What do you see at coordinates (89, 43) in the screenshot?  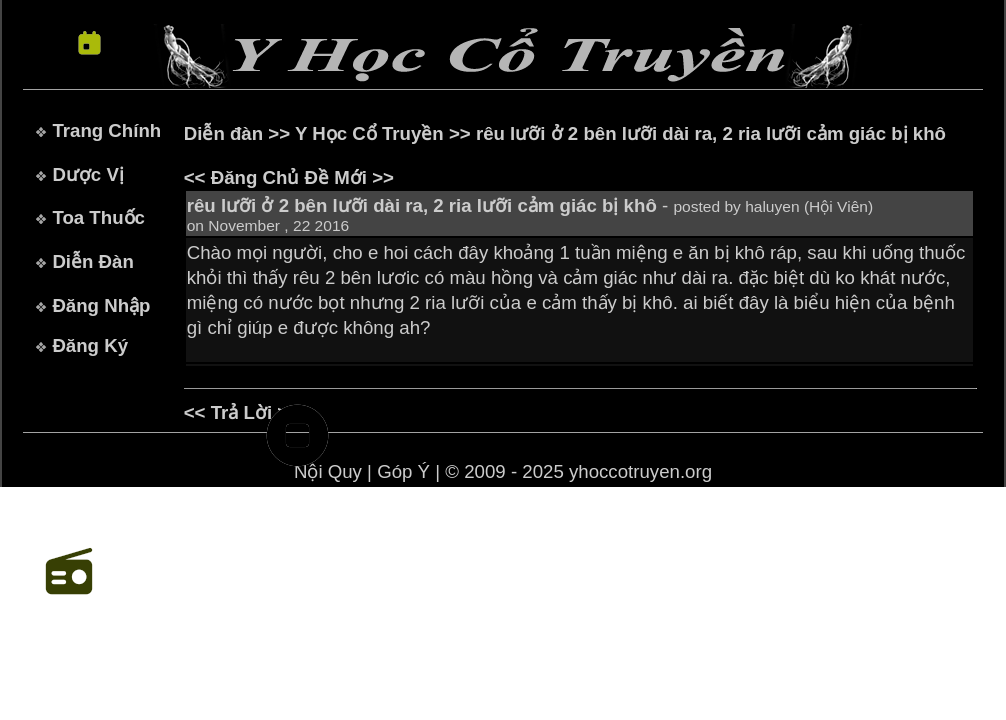 I see `view today's date or daily agenda` at bounding box center [89, 43].